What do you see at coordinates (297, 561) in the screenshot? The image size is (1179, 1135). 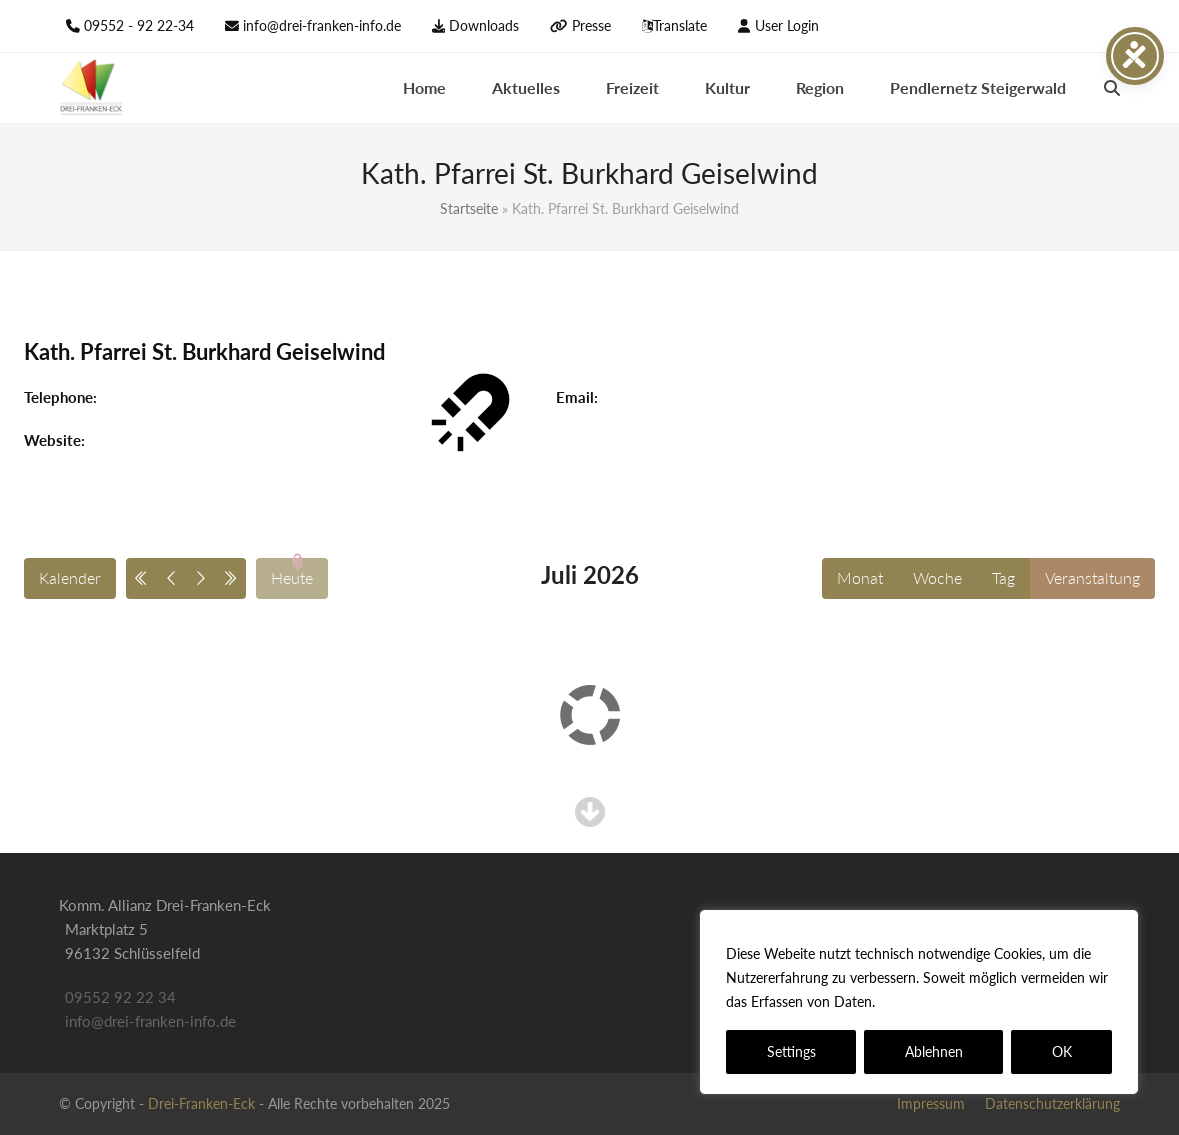 I see `browse desserts or frozen treats` at bounding box center [297, 561].